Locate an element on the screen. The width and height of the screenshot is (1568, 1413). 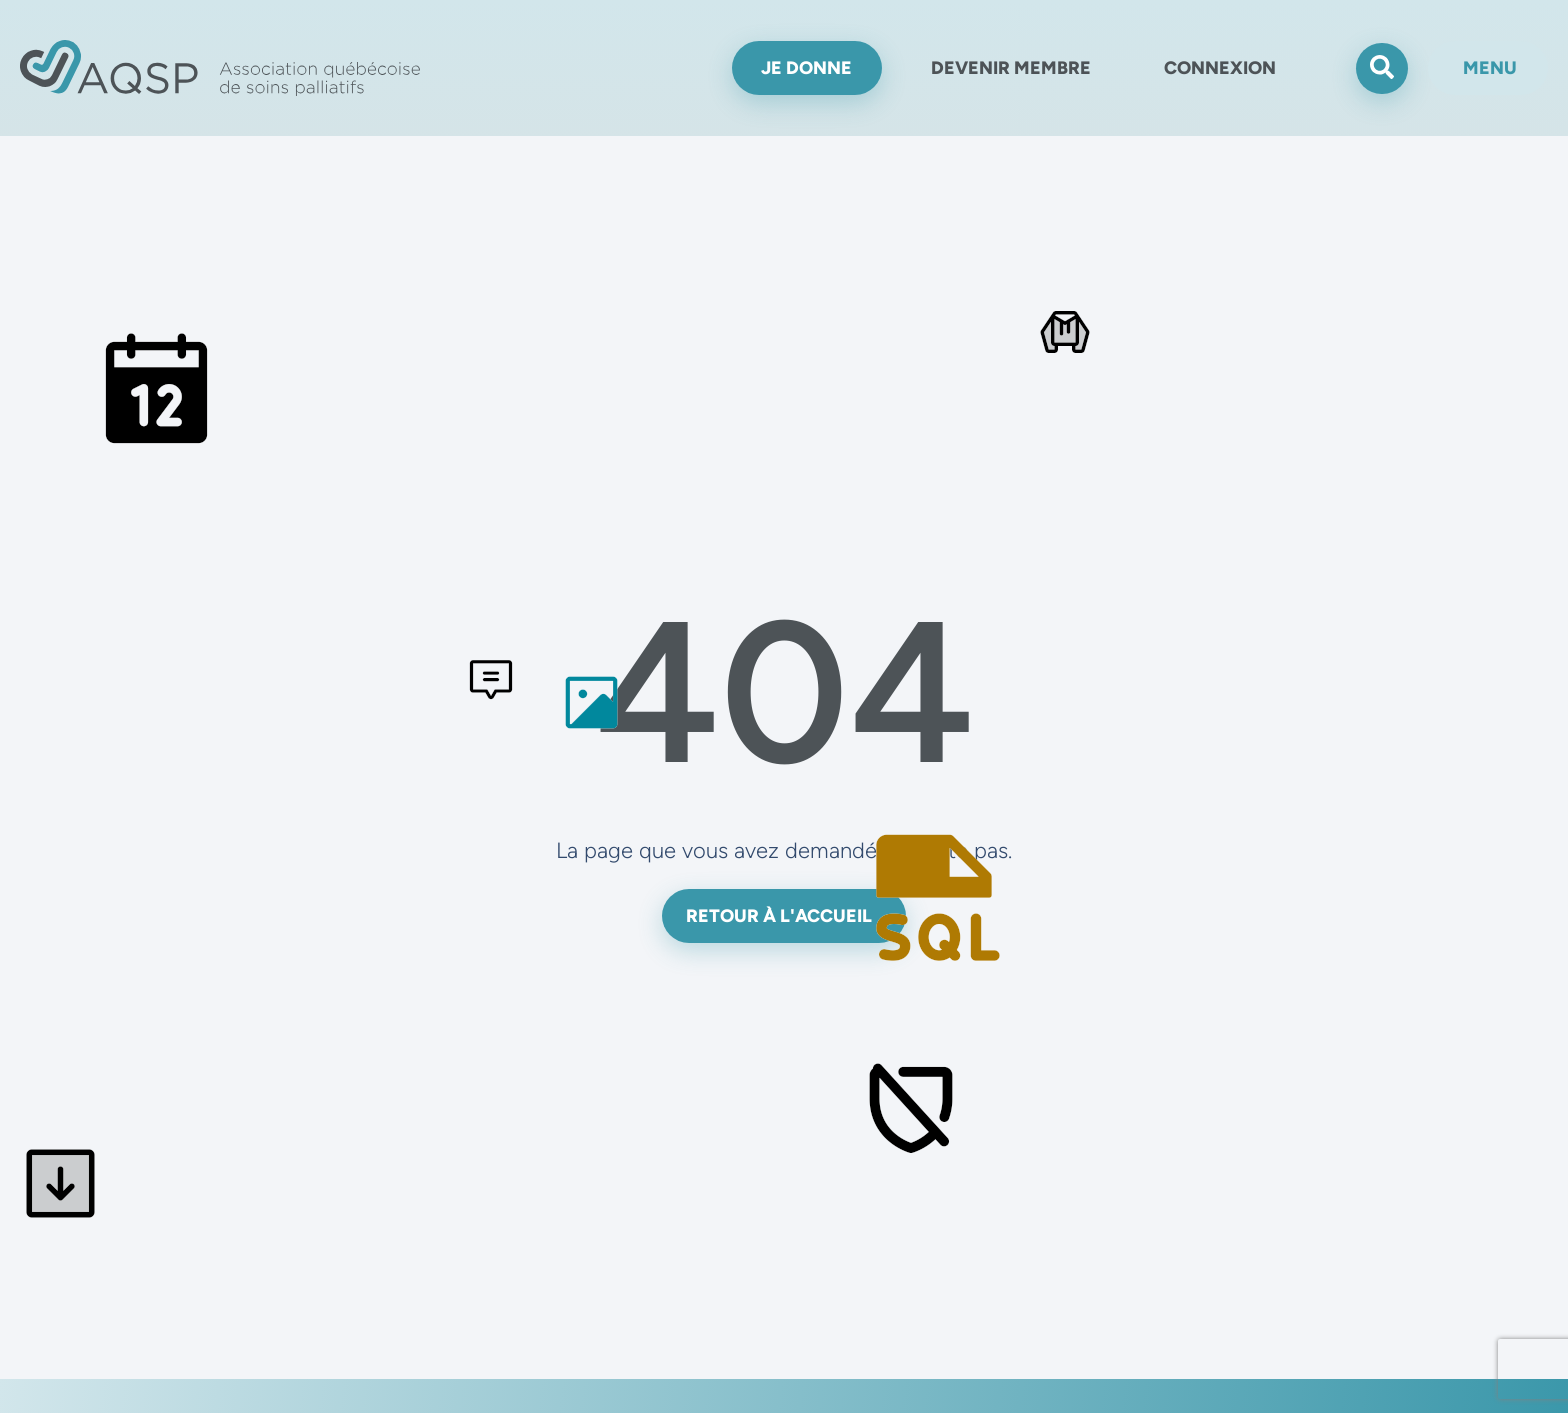
open calendar or date picker is located at coordinates (156, 392).